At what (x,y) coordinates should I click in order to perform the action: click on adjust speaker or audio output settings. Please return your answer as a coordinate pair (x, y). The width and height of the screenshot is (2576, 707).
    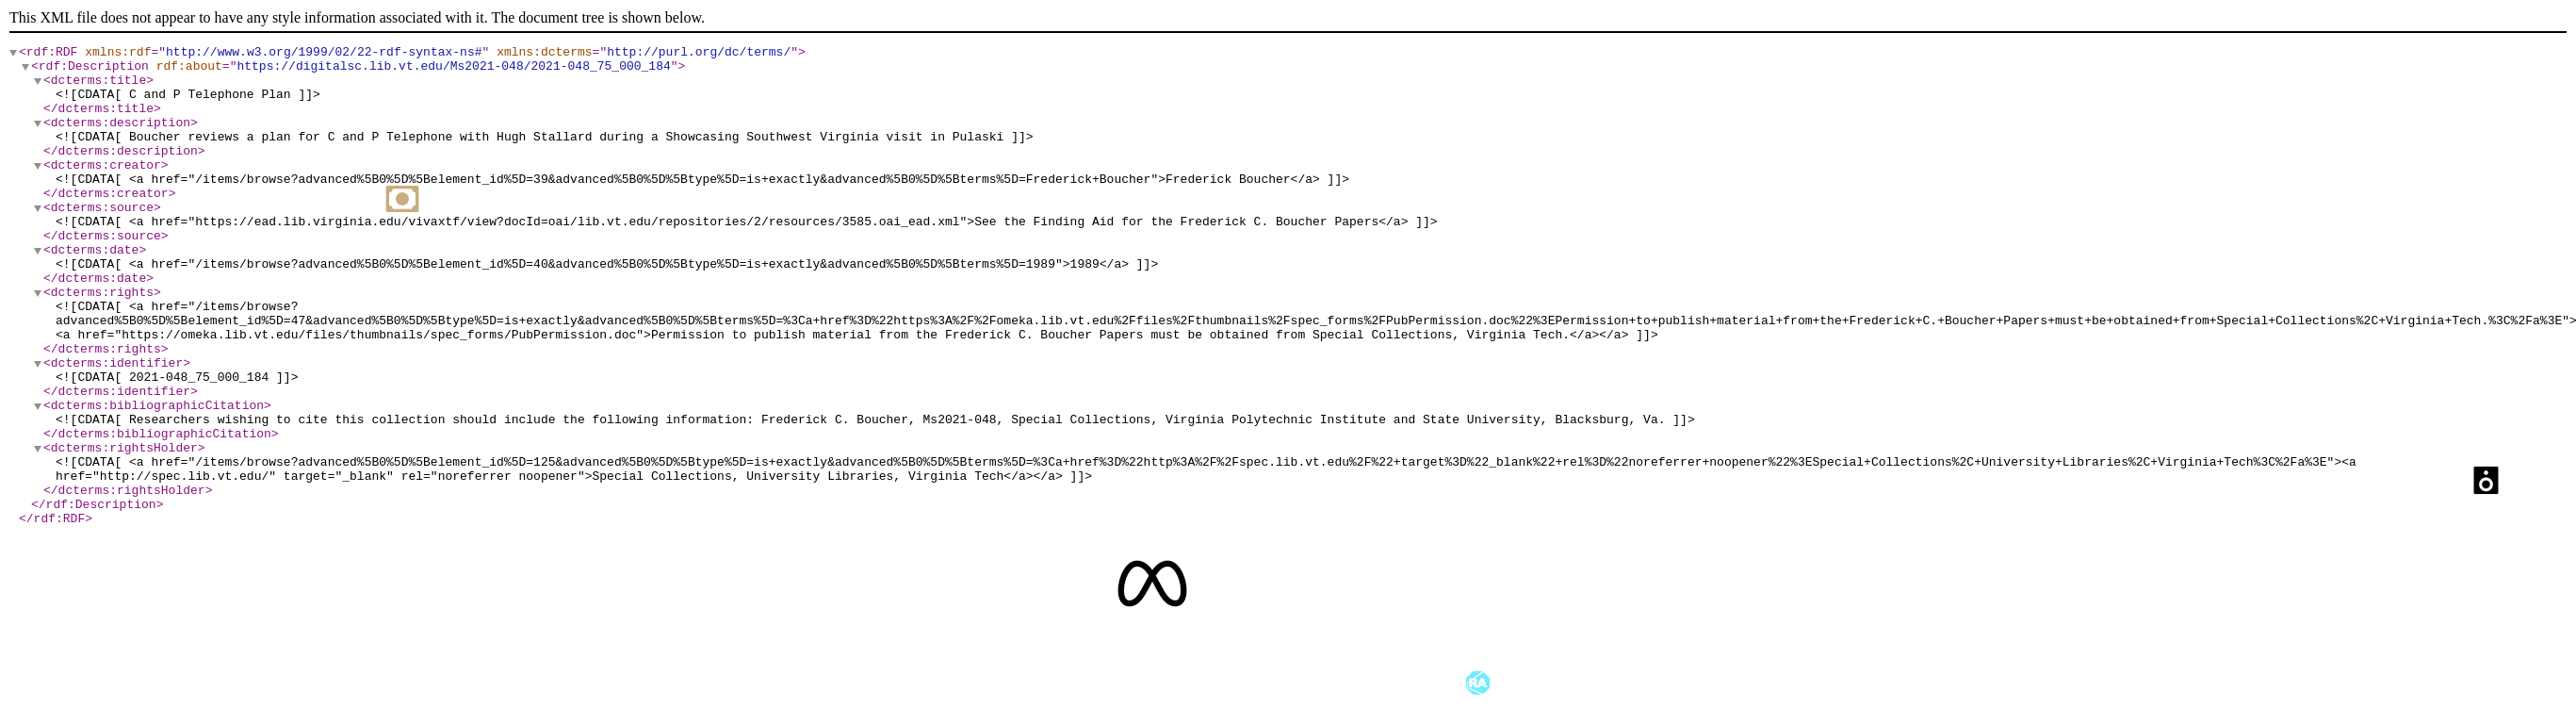
    Looking at the image, I should click on (2486, 480).